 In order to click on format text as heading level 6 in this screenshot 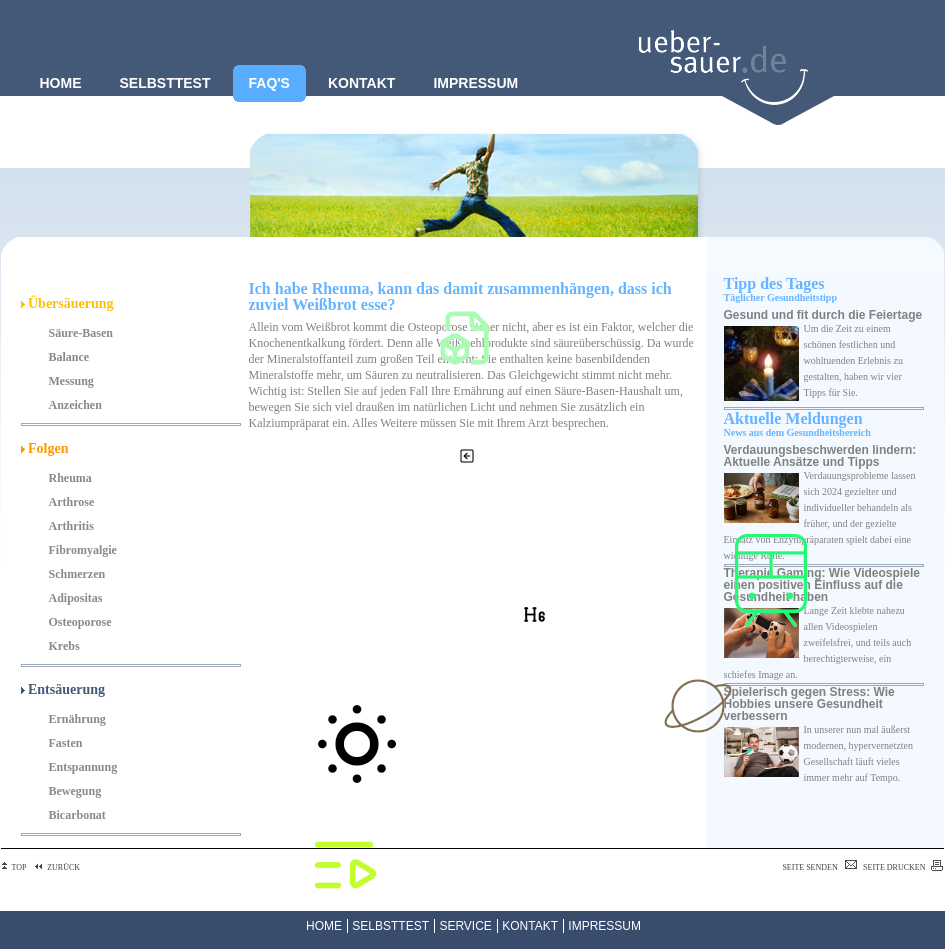, I will do `click(534, 614)`.